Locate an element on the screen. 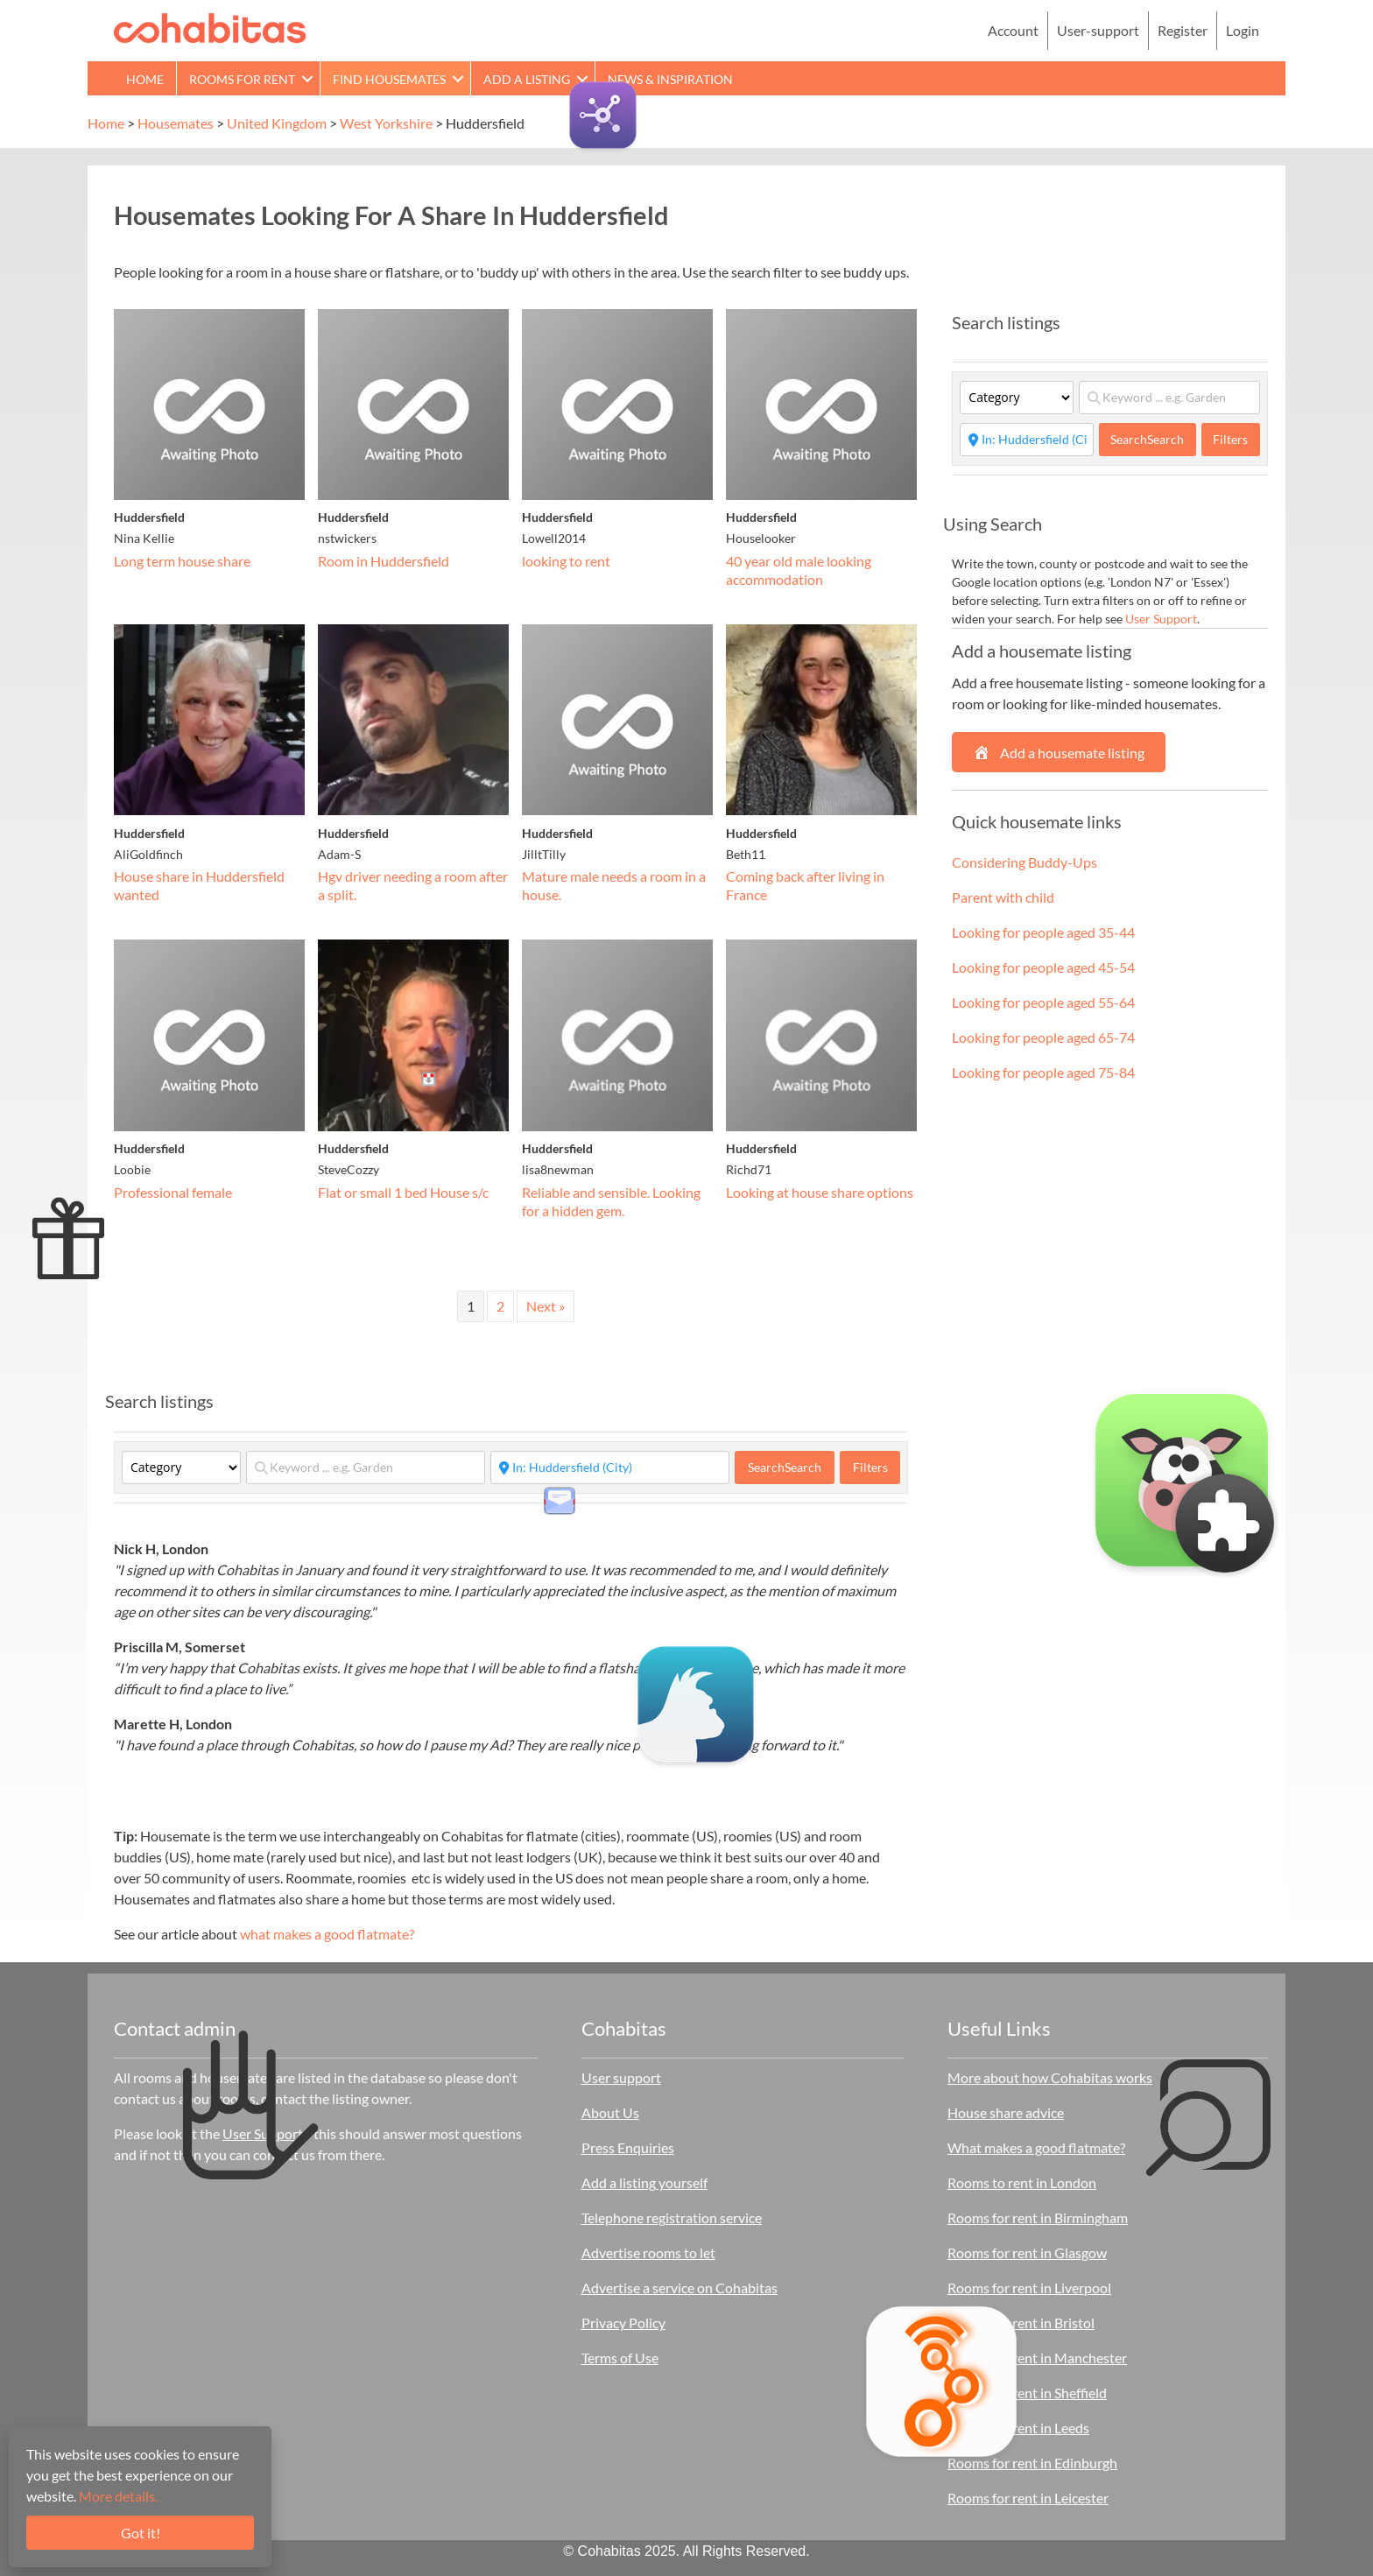  open transmission bittorrent client is located at coordinates (428, 1079).